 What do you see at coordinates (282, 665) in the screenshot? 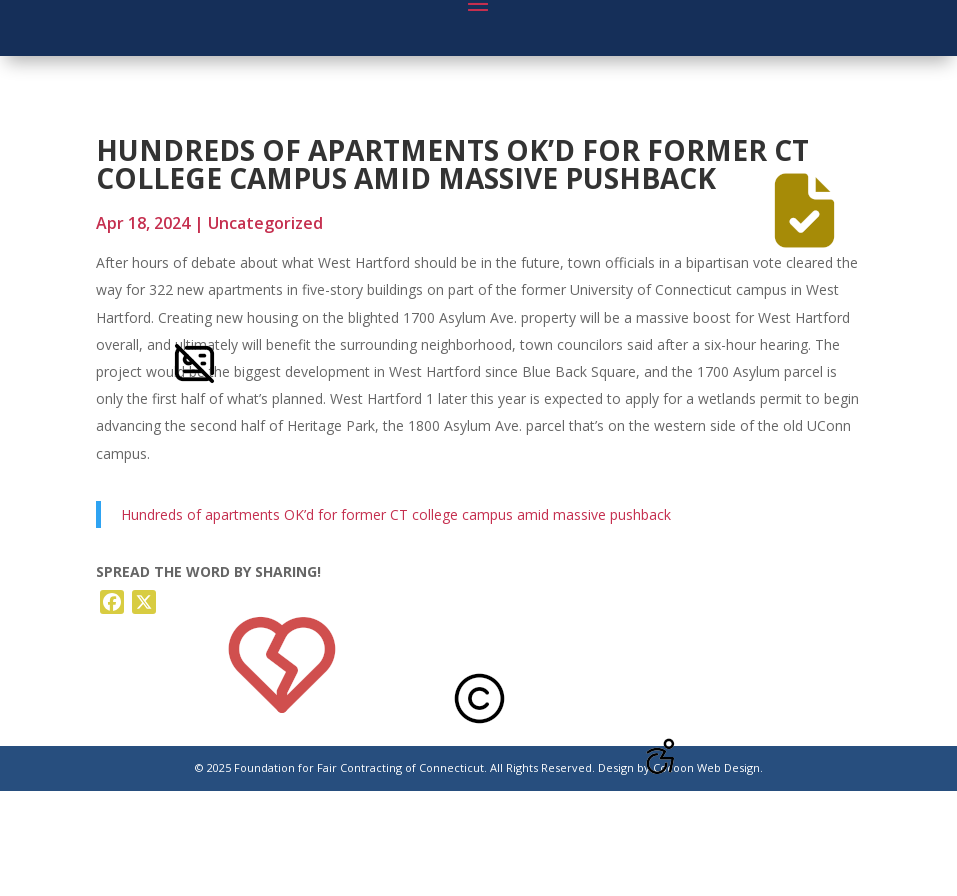
I see `remove from favorites` at bounding box center [282, 665].